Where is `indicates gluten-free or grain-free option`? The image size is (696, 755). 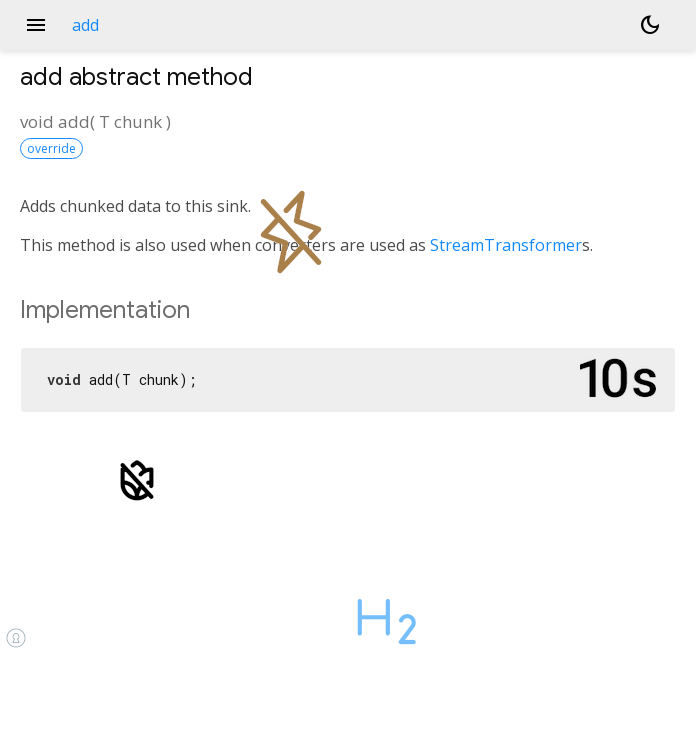
indicates gluten-free or grain-free option is located at coordinates (137, 481).